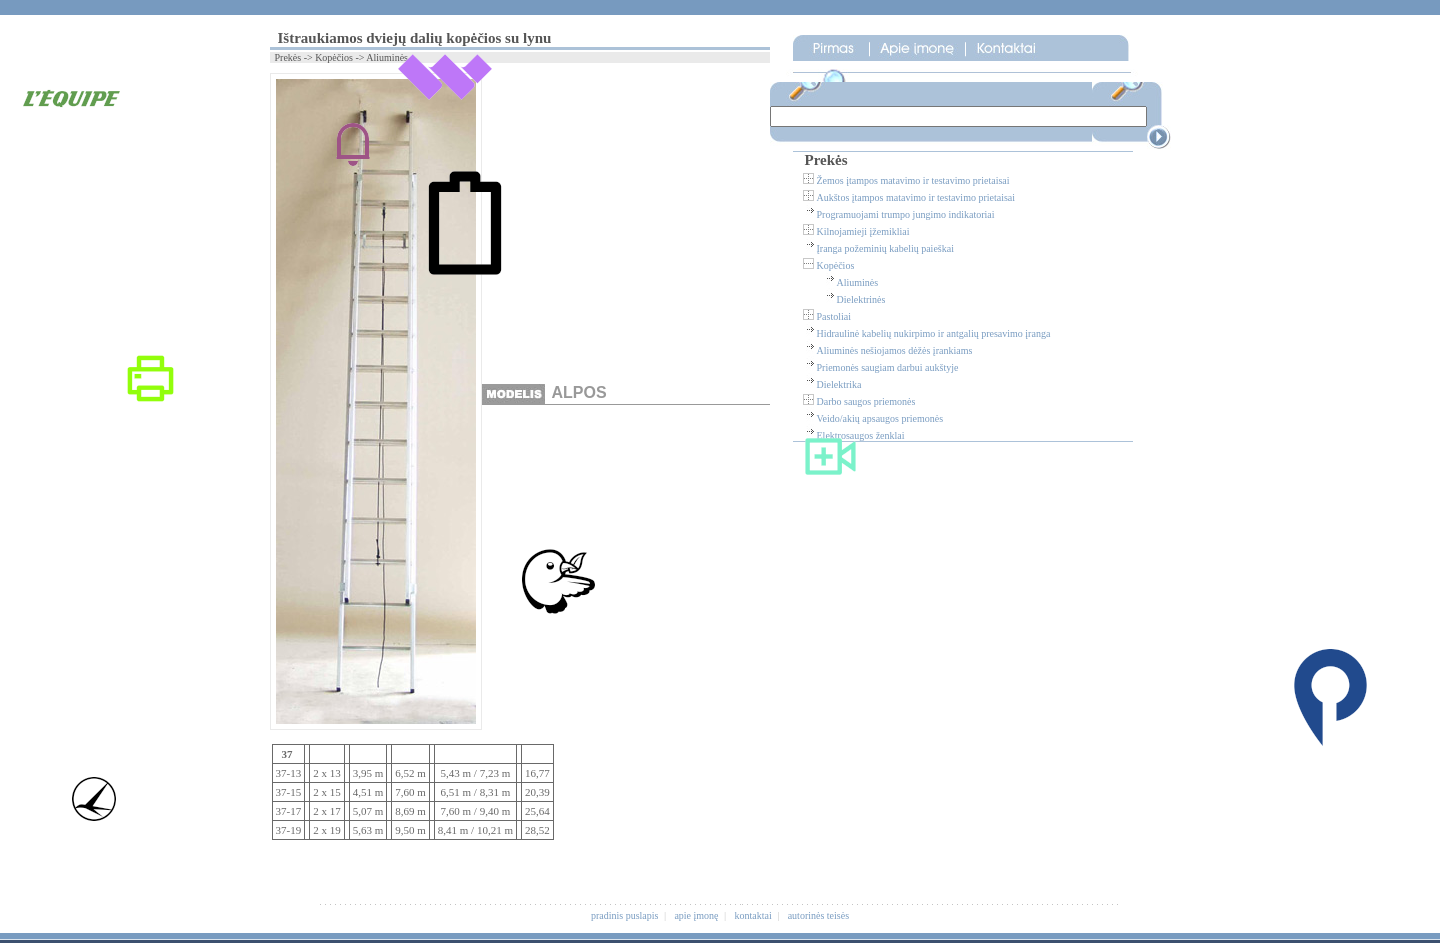 Image resolution: width=1440 pixels, height=943 pixels. I want to click on print the current document, so click(150, 378).